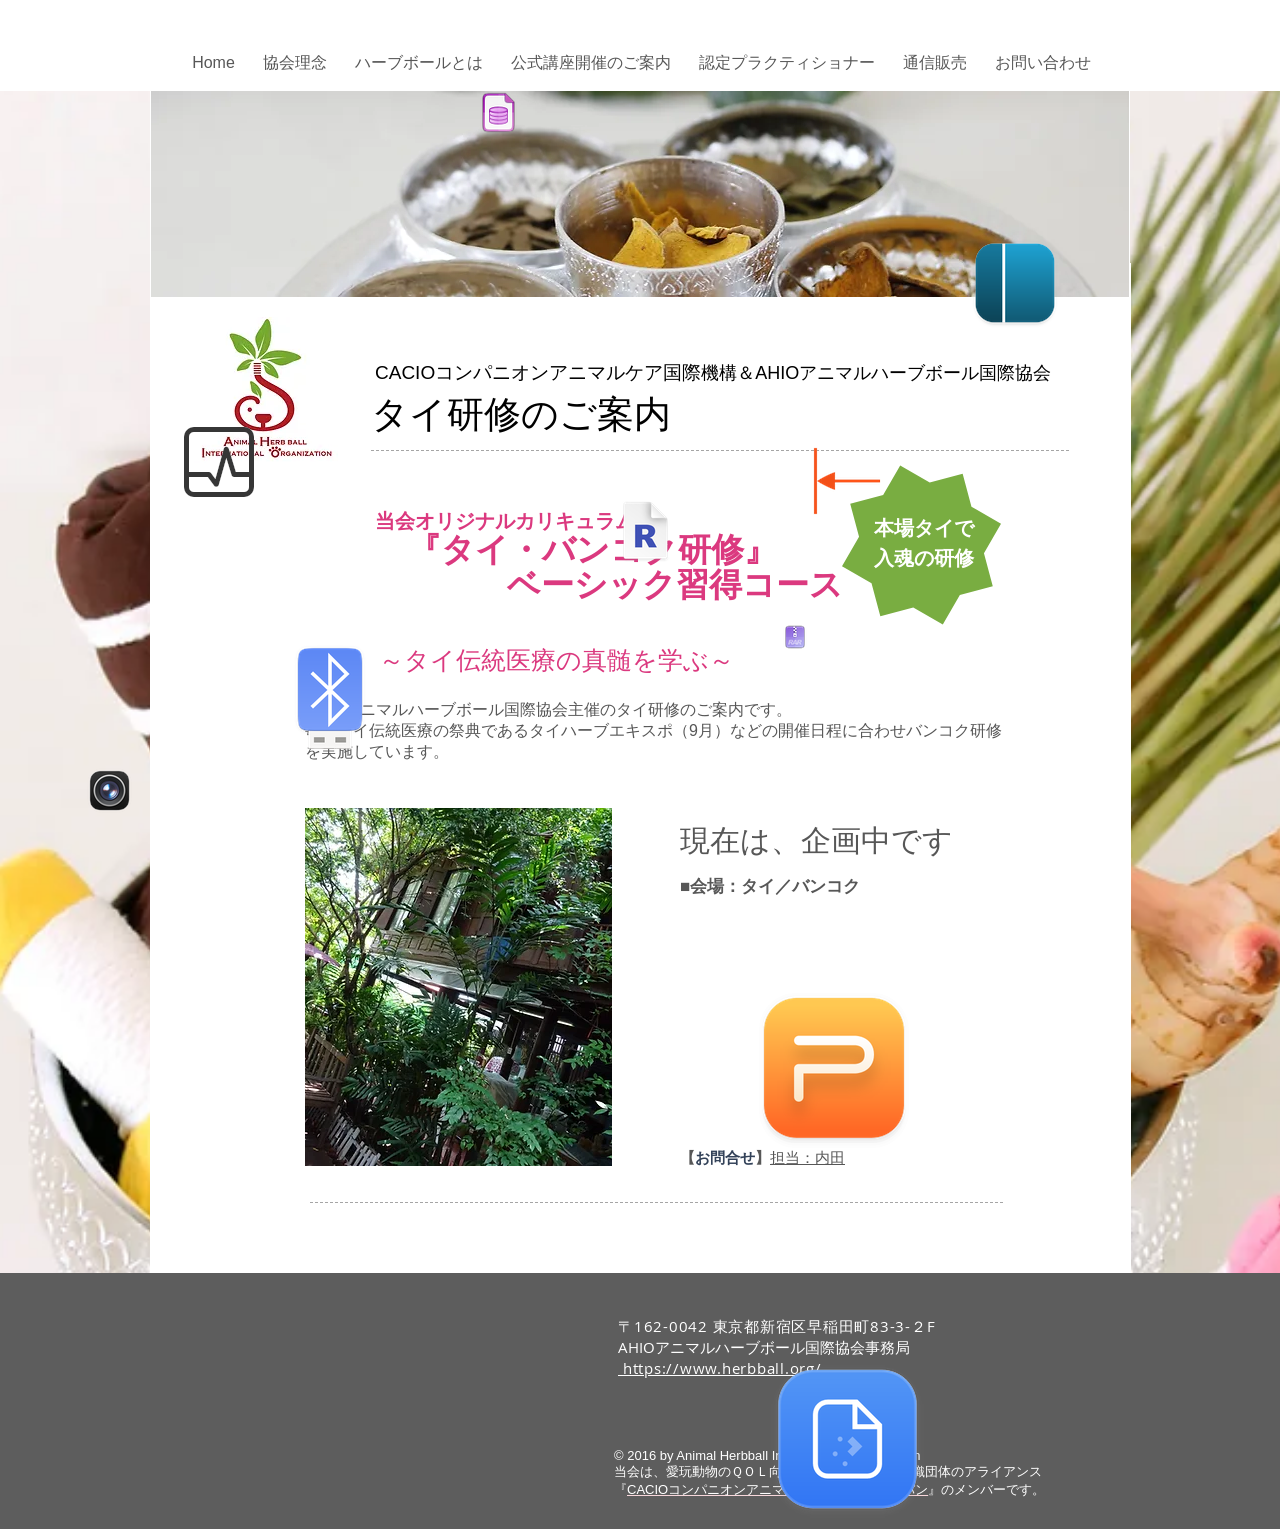 The height and width of the screenshot is (1529, 1280). What do you see at coordinates (834, 1068) in the screenshot?
I see `open wps presentation app` at bounding box center [834, 1068].